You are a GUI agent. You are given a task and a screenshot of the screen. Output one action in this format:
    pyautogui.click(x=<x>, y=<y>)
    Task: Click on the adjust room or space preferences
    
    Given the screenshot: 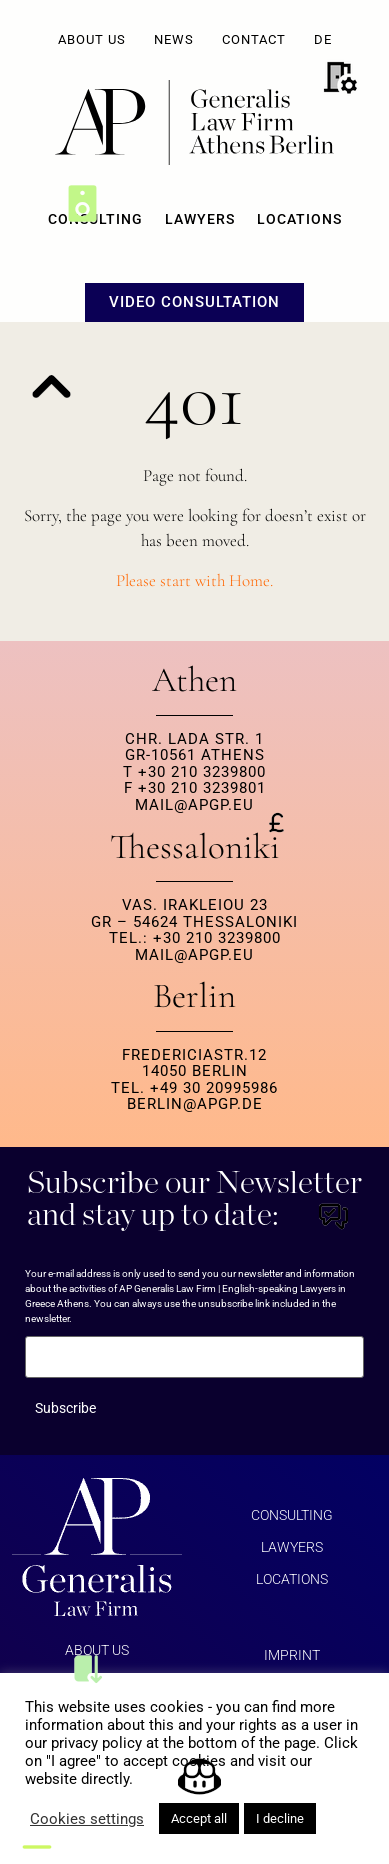 What is the action you would take?
    pyautogui.click(x=339, y=77)
    